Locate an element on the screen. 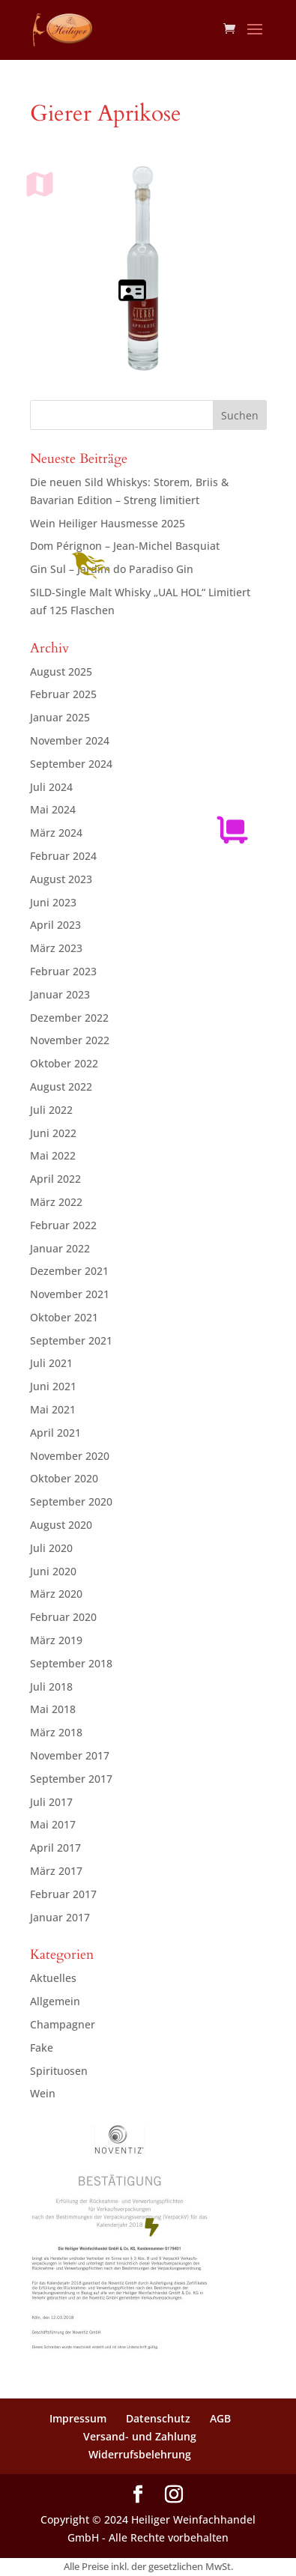 The image size is (296, 2576). view map is located at coordinates (40, 184).